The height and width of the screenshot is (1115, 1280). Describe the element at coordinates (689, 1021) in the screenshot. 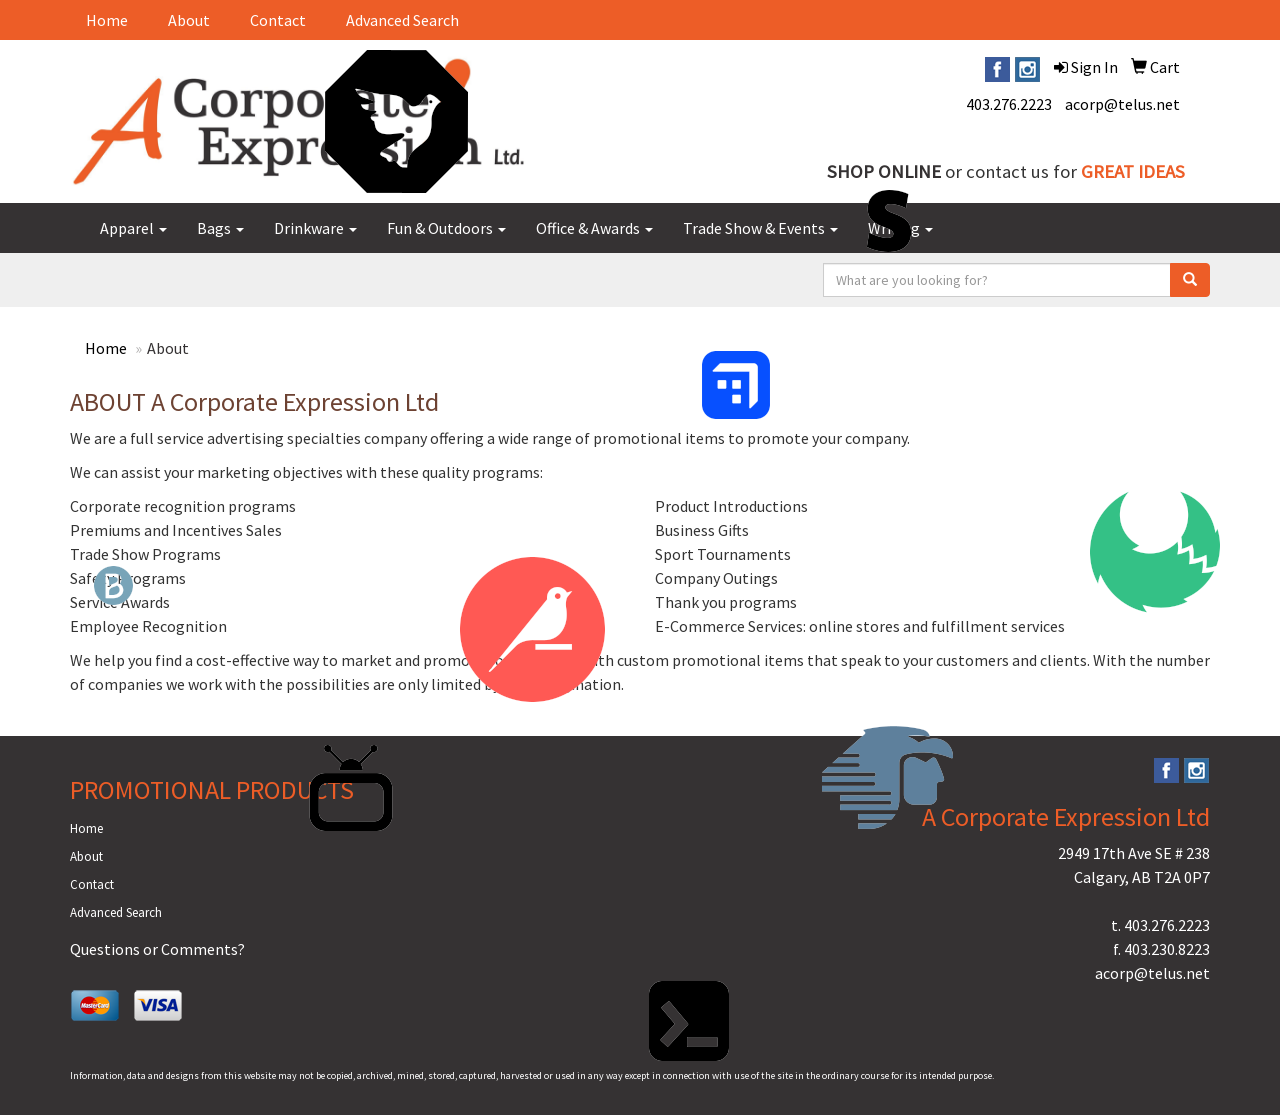

I see `visit the Educative learning platform` at that location.